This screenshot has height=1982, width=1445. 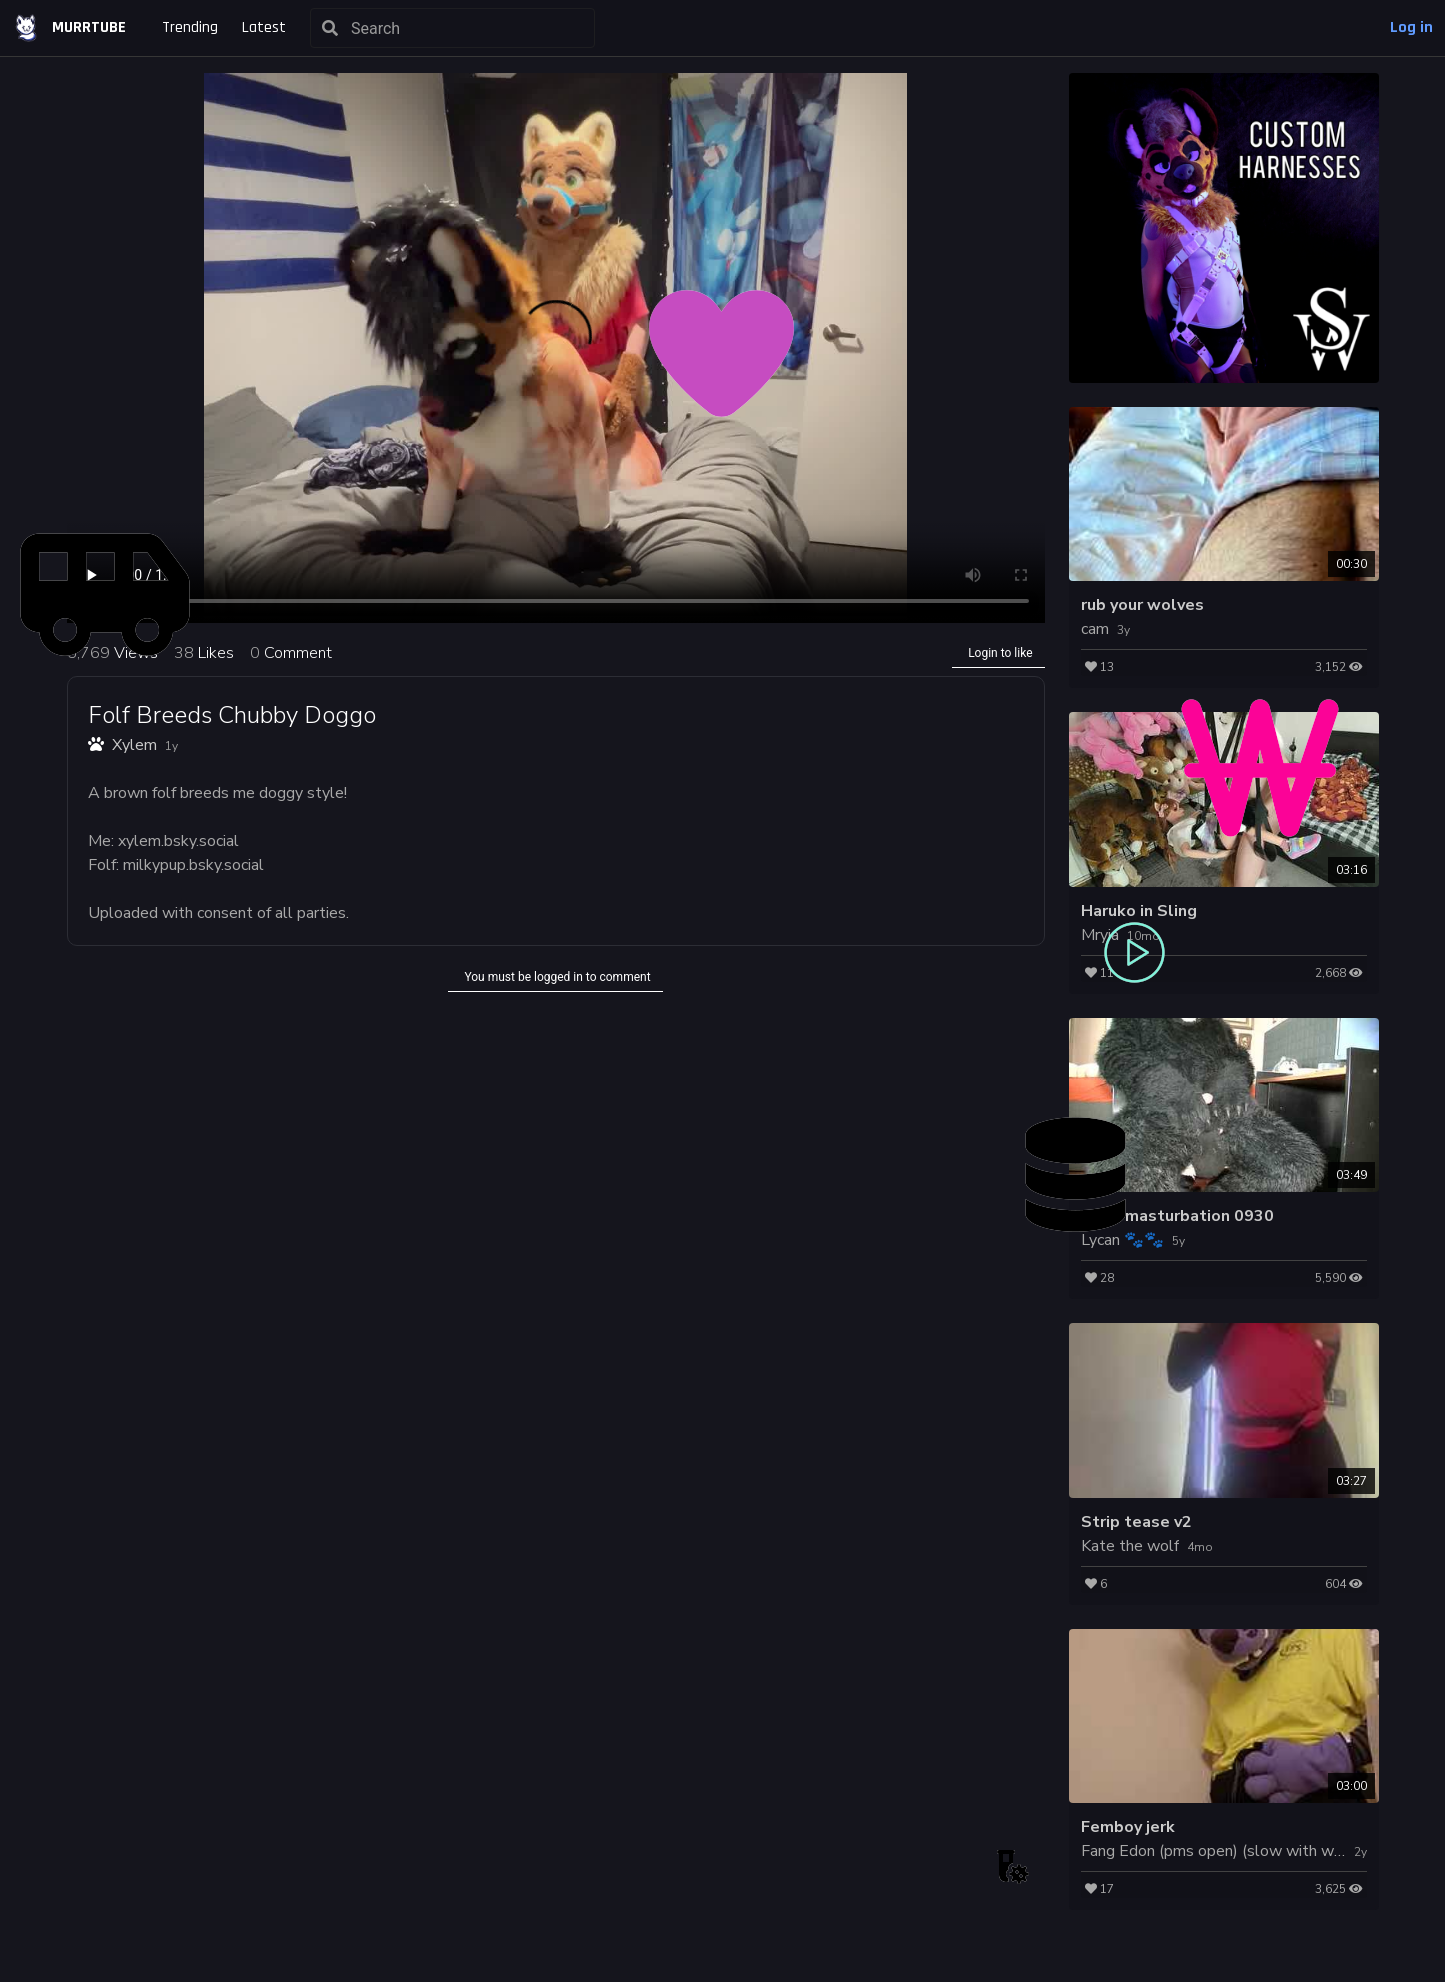 I want to click on view virus or pathogen test results, so click(x=1011, y=1866).